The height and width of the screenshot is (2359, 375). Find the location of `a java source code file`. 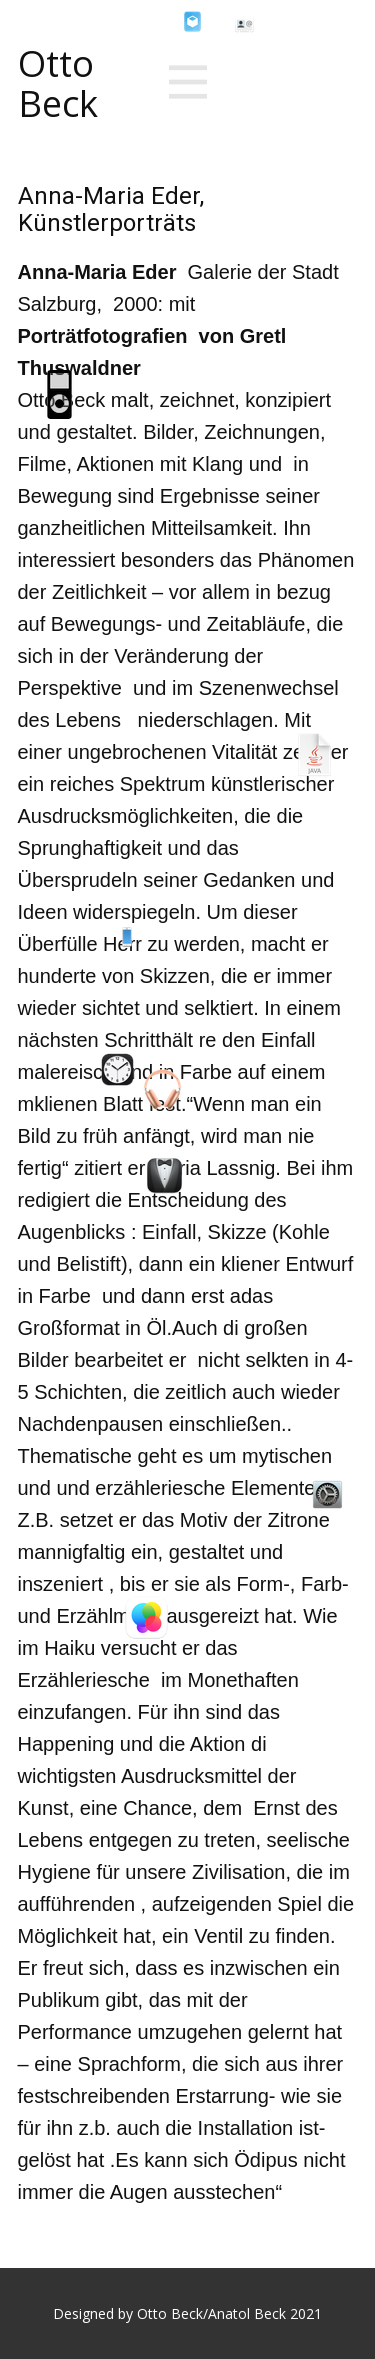

a java source code file is located at coordinates (314, 755).